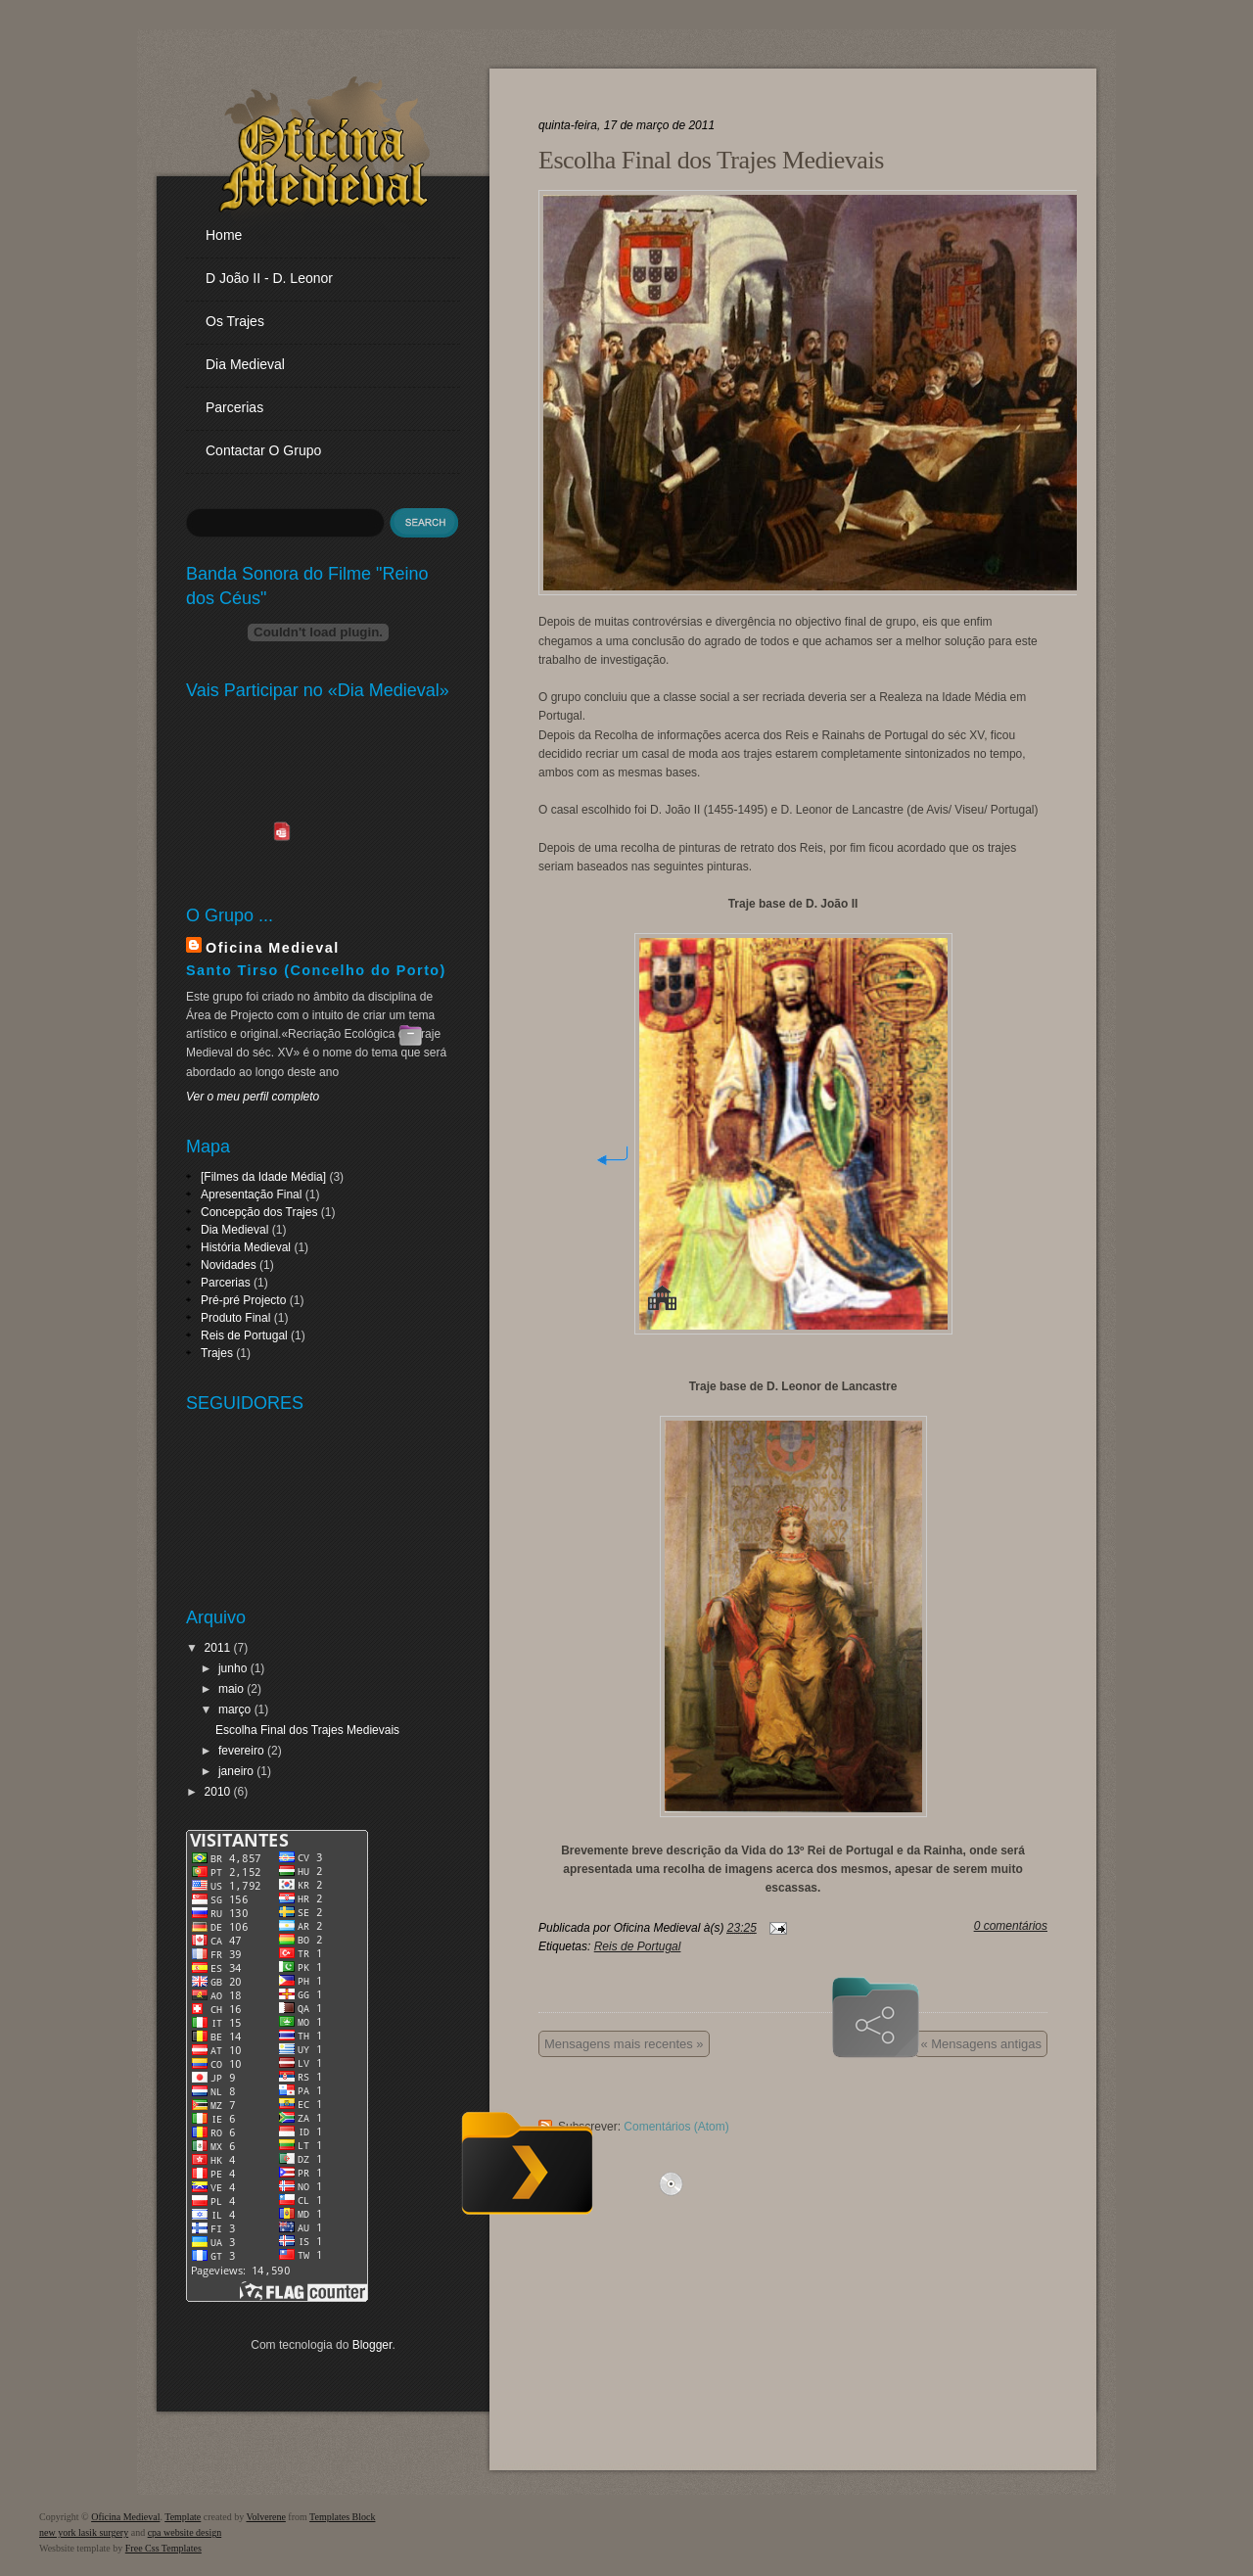  I want to click on microsoft access database file, so click(282, 831).